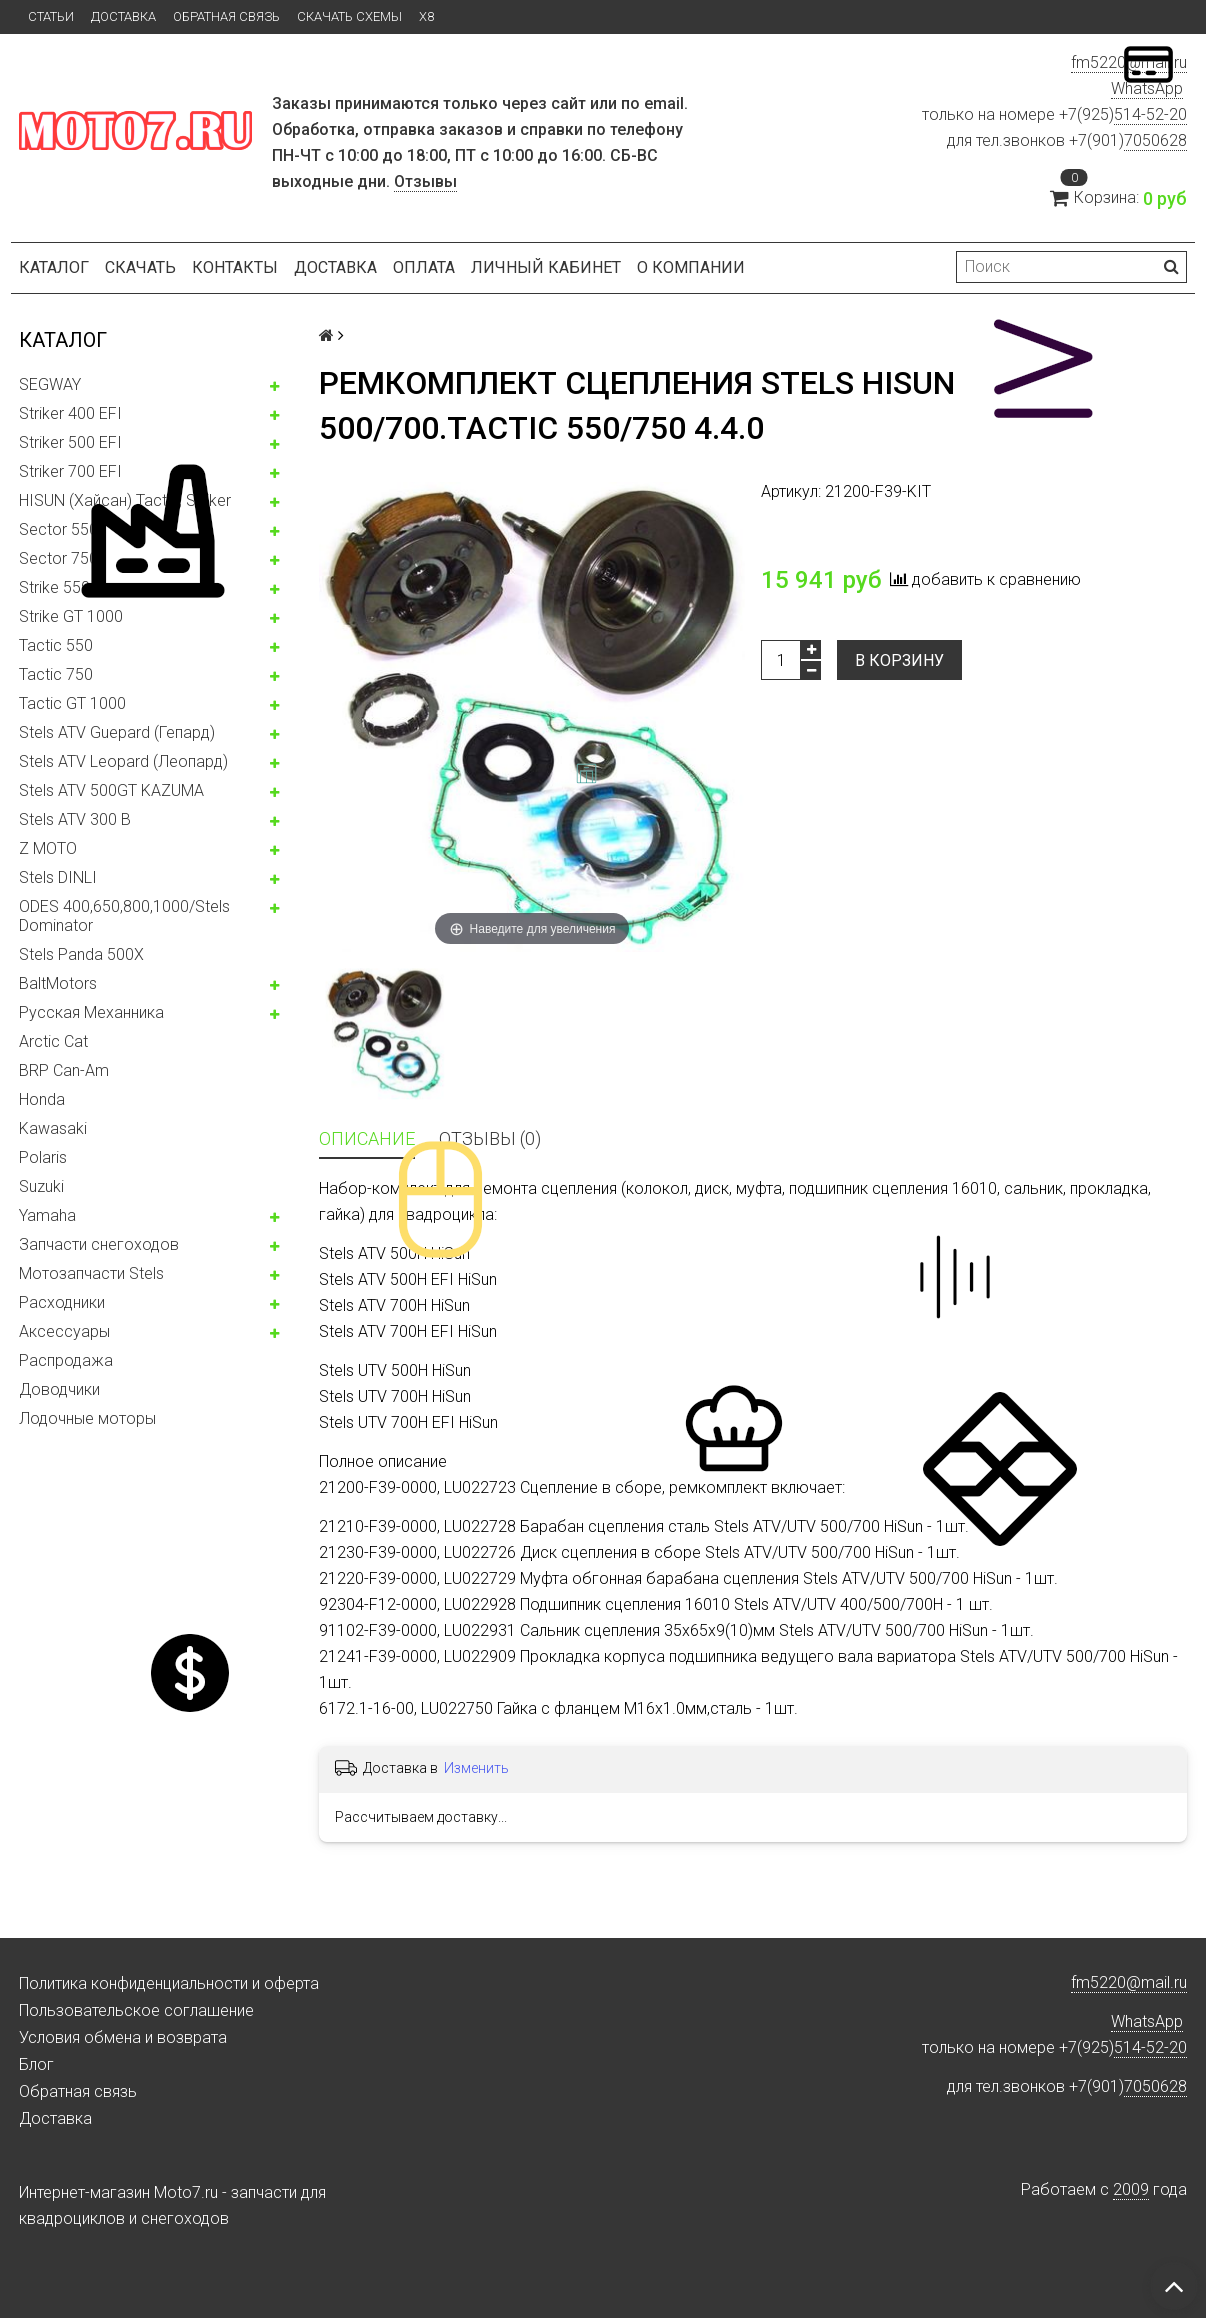 The width and height of the screenshot is (1206, 2318). What do you see at coordinates (734, 1430) in the screenshot?
I see `browse recipes or cooking content` at bounding box center [734, 1430].